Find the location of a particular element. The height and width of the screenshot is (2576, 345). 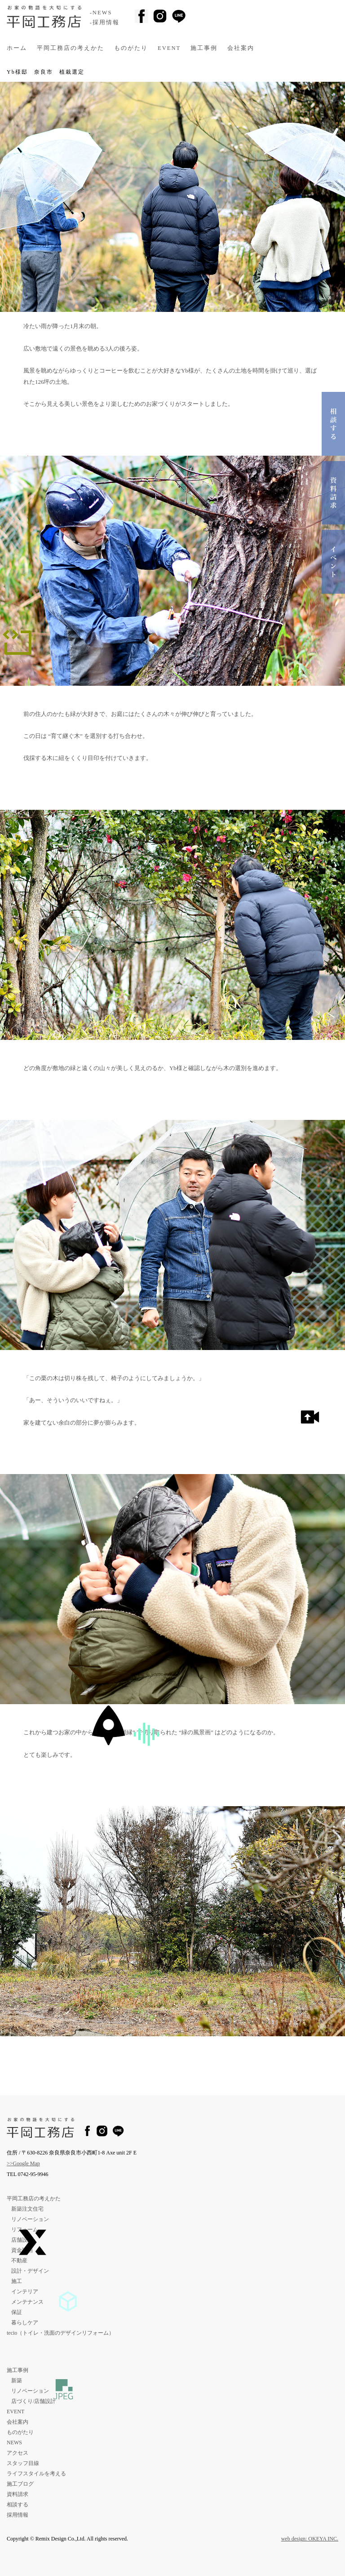

voice recognition or audio waveform indicator is located at coordinates (146, 1734).